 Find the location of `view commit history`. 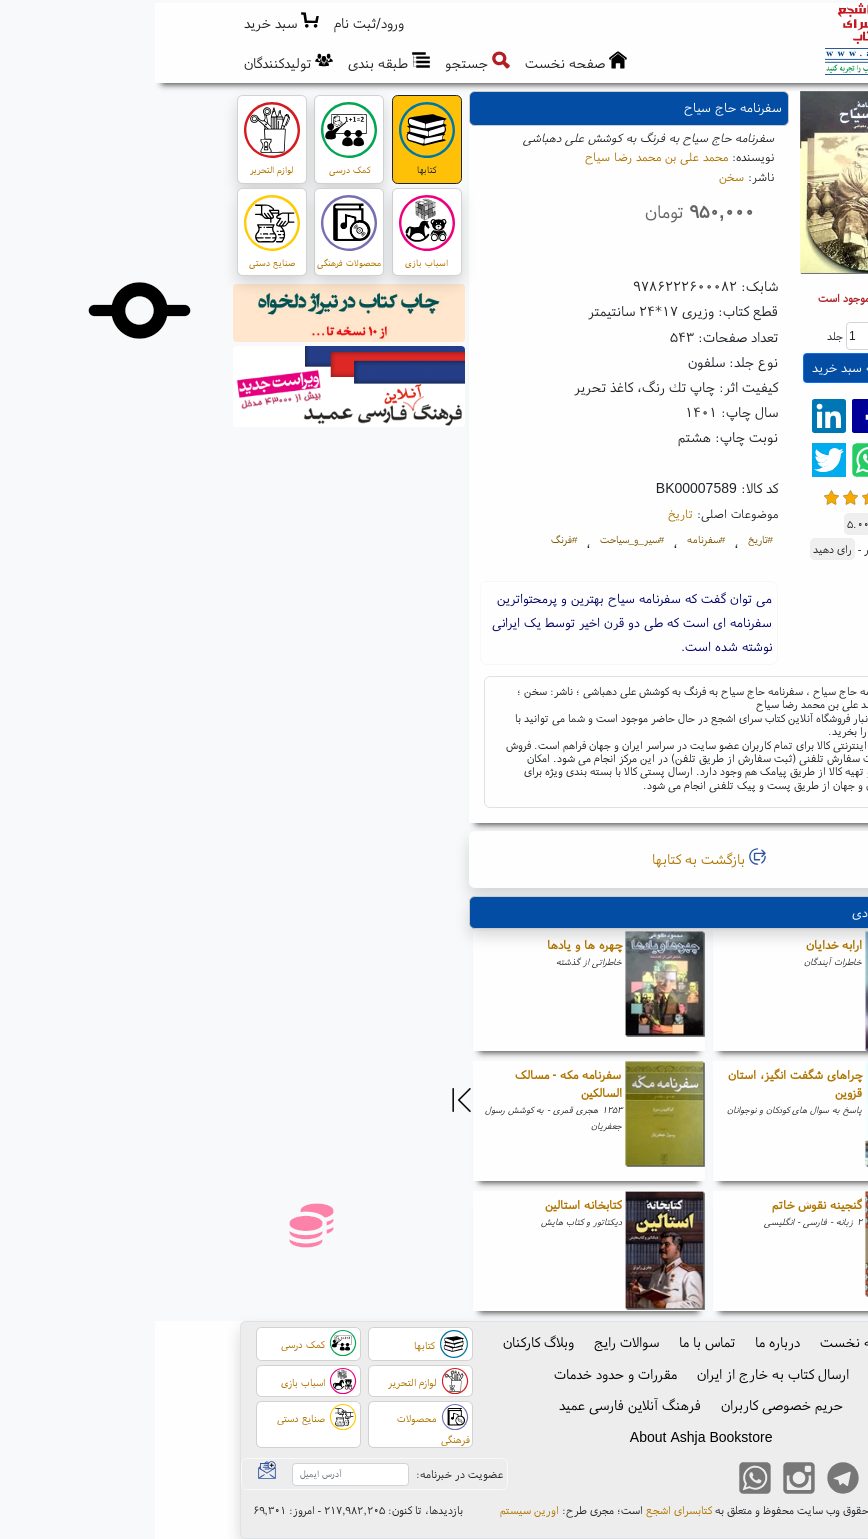

view commit history is located at coordinates (139, 310).